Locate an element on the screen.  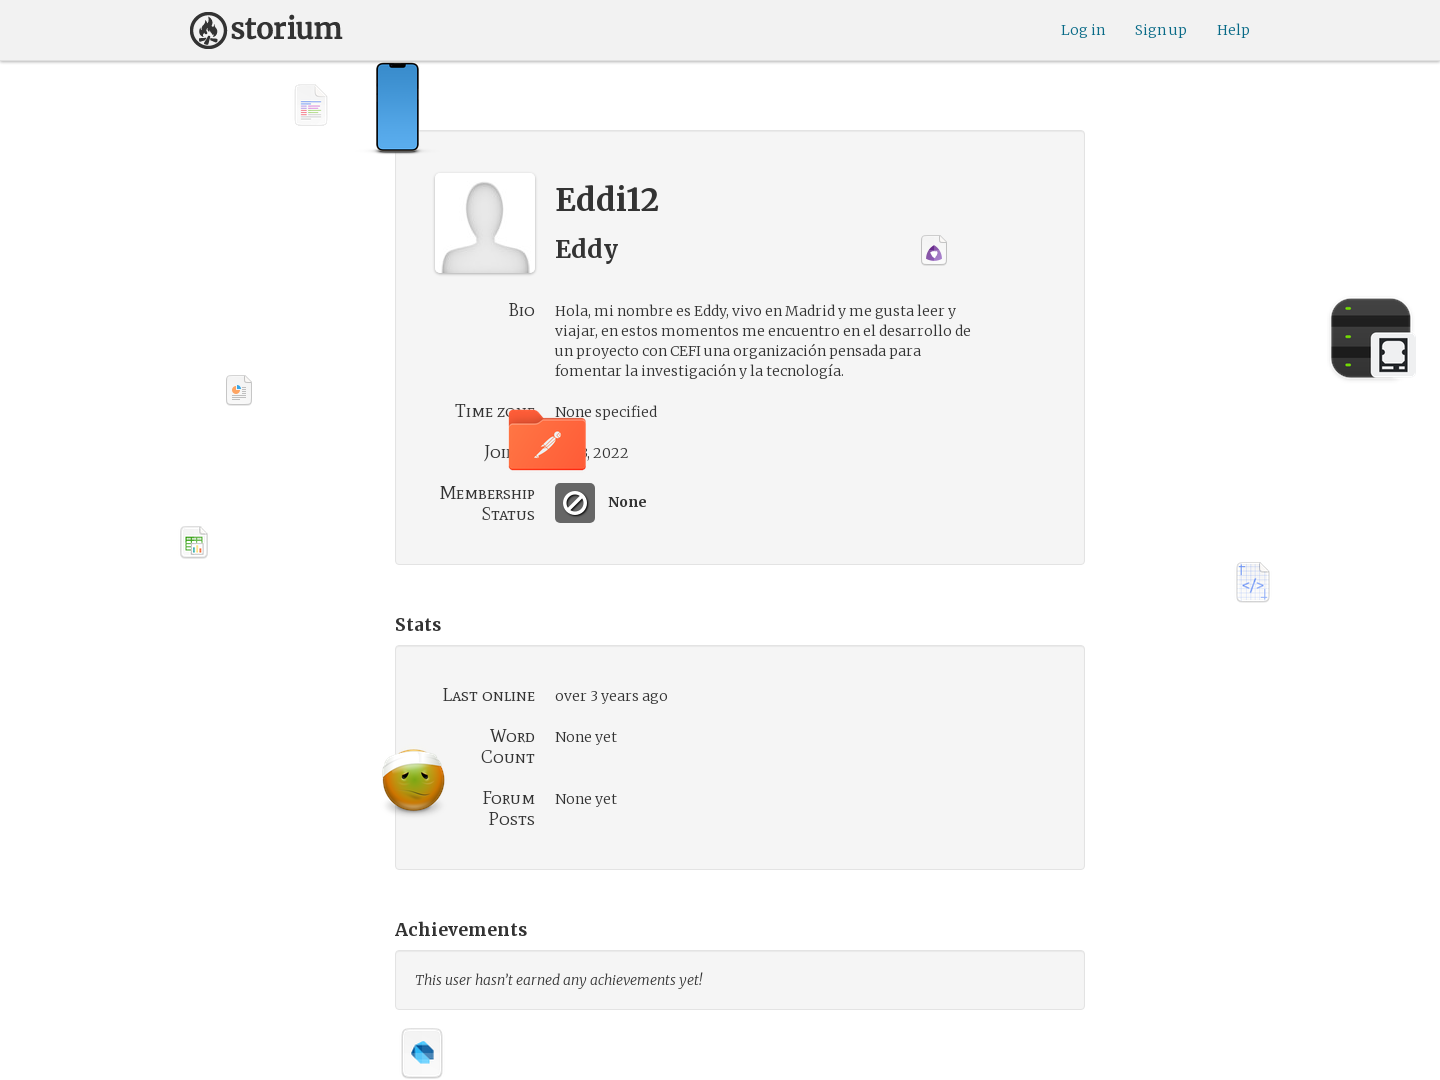
twig template file type indicator is located at coordinates (1253, 582).